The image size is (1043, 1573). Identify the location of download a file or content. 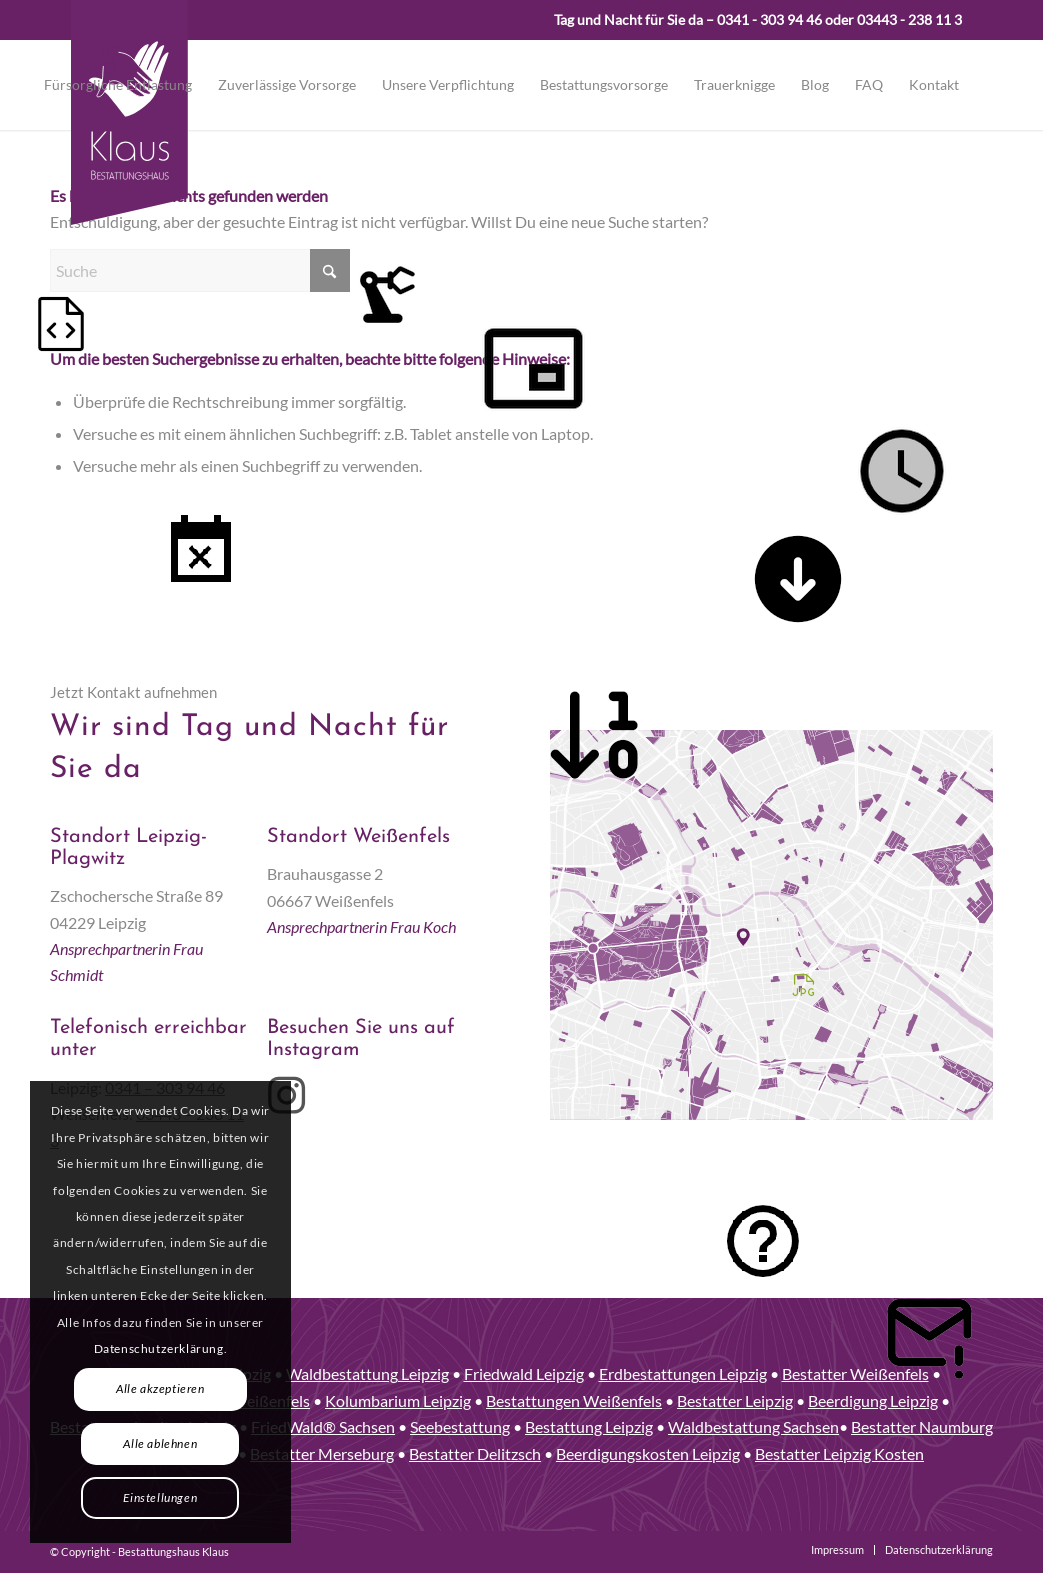
(798, 579).